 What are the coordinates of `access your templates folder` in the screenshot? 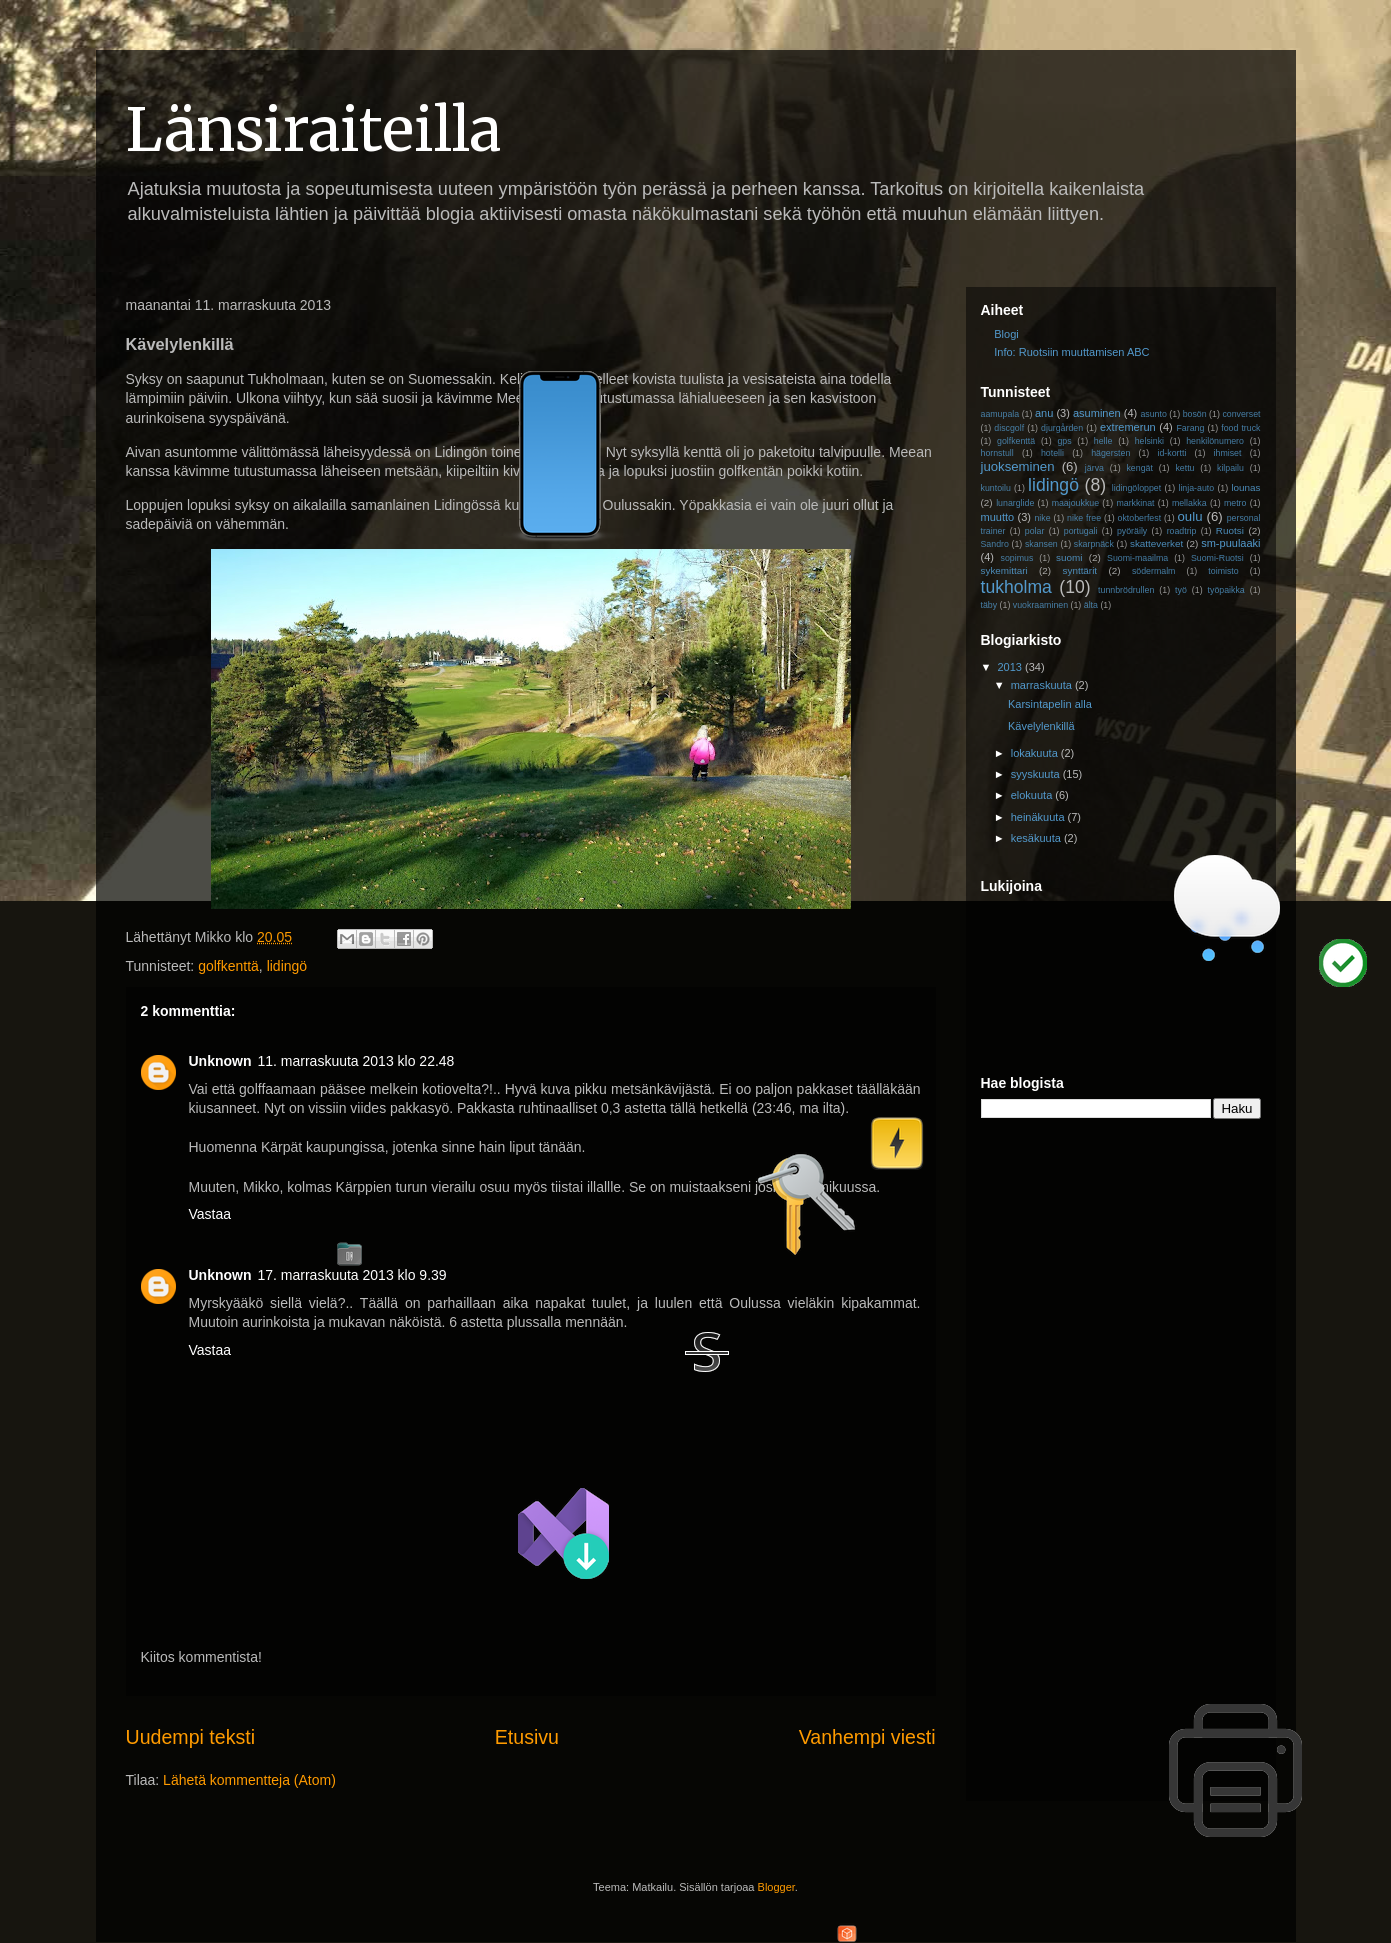 It's located at (349, 1253).